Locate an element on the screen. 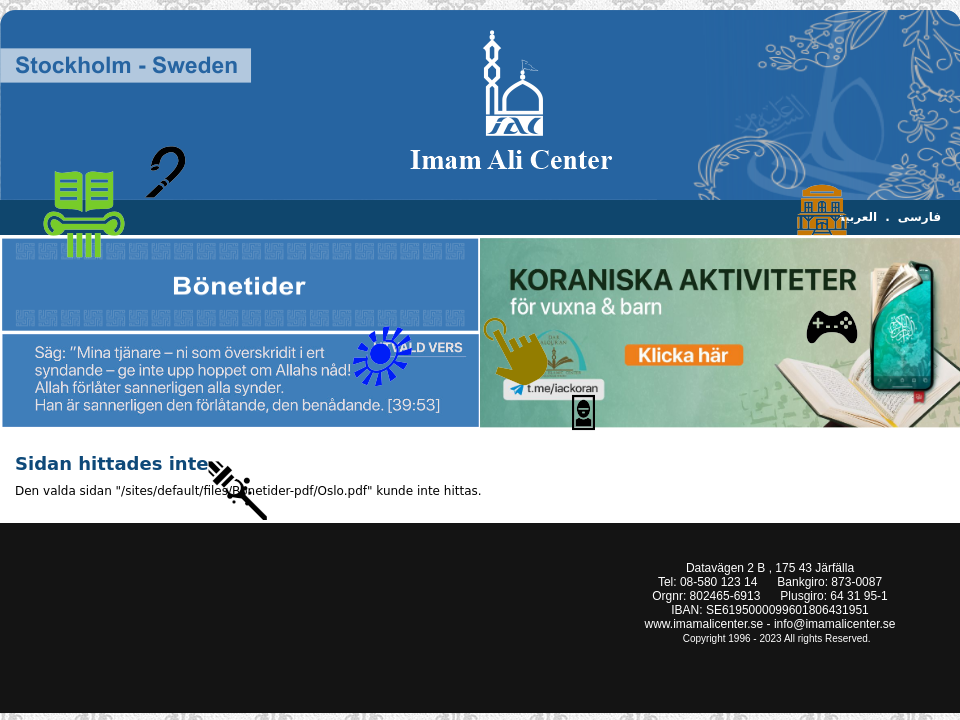 The image size is (960, 720). view user profile or account is located at coordinates (583, 412).